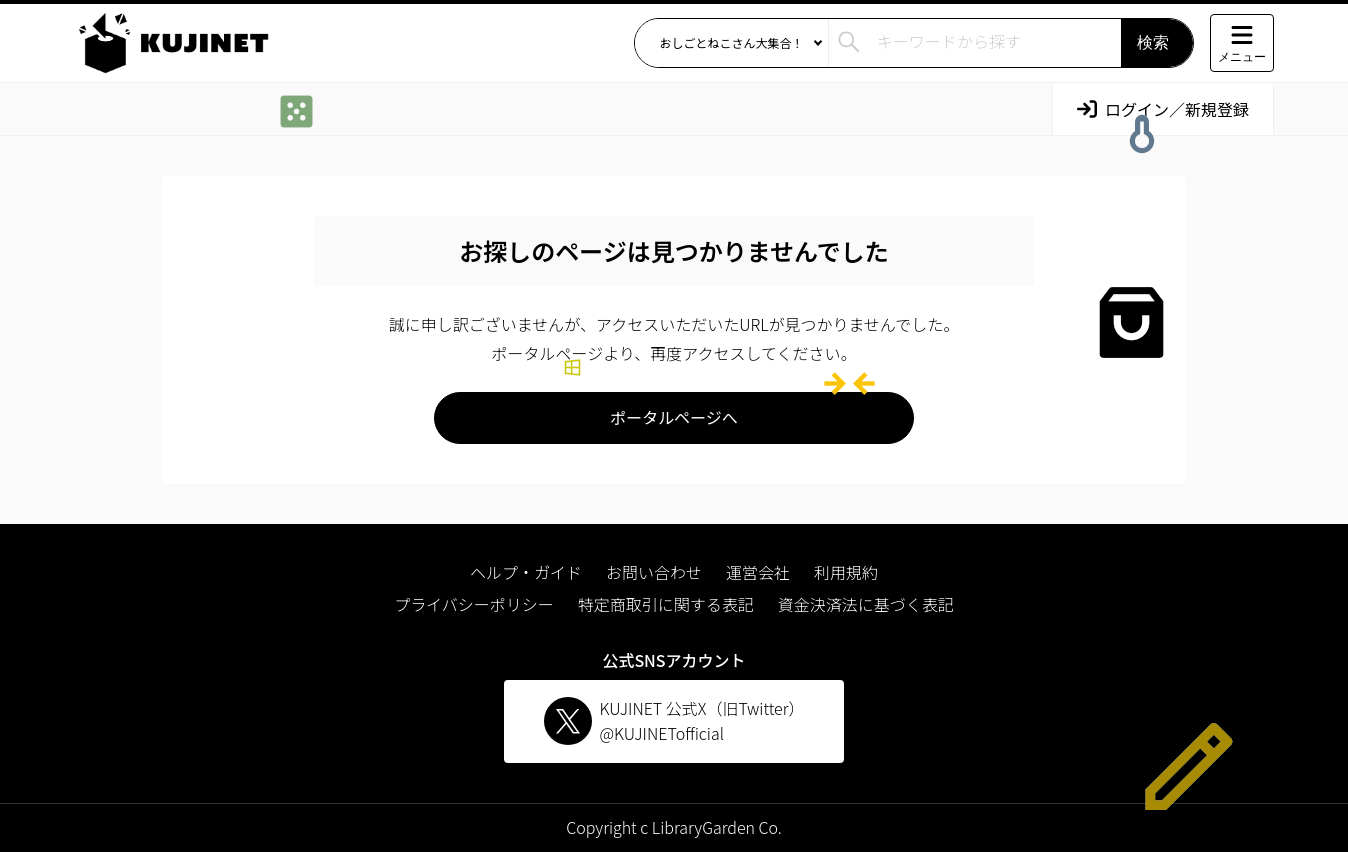 The width and height of the screenshot is (1348, 852). What do you see at coordinates (1189, 767) in the screenshot?
I see `edit content or text` at bounding box center [1189, 767].